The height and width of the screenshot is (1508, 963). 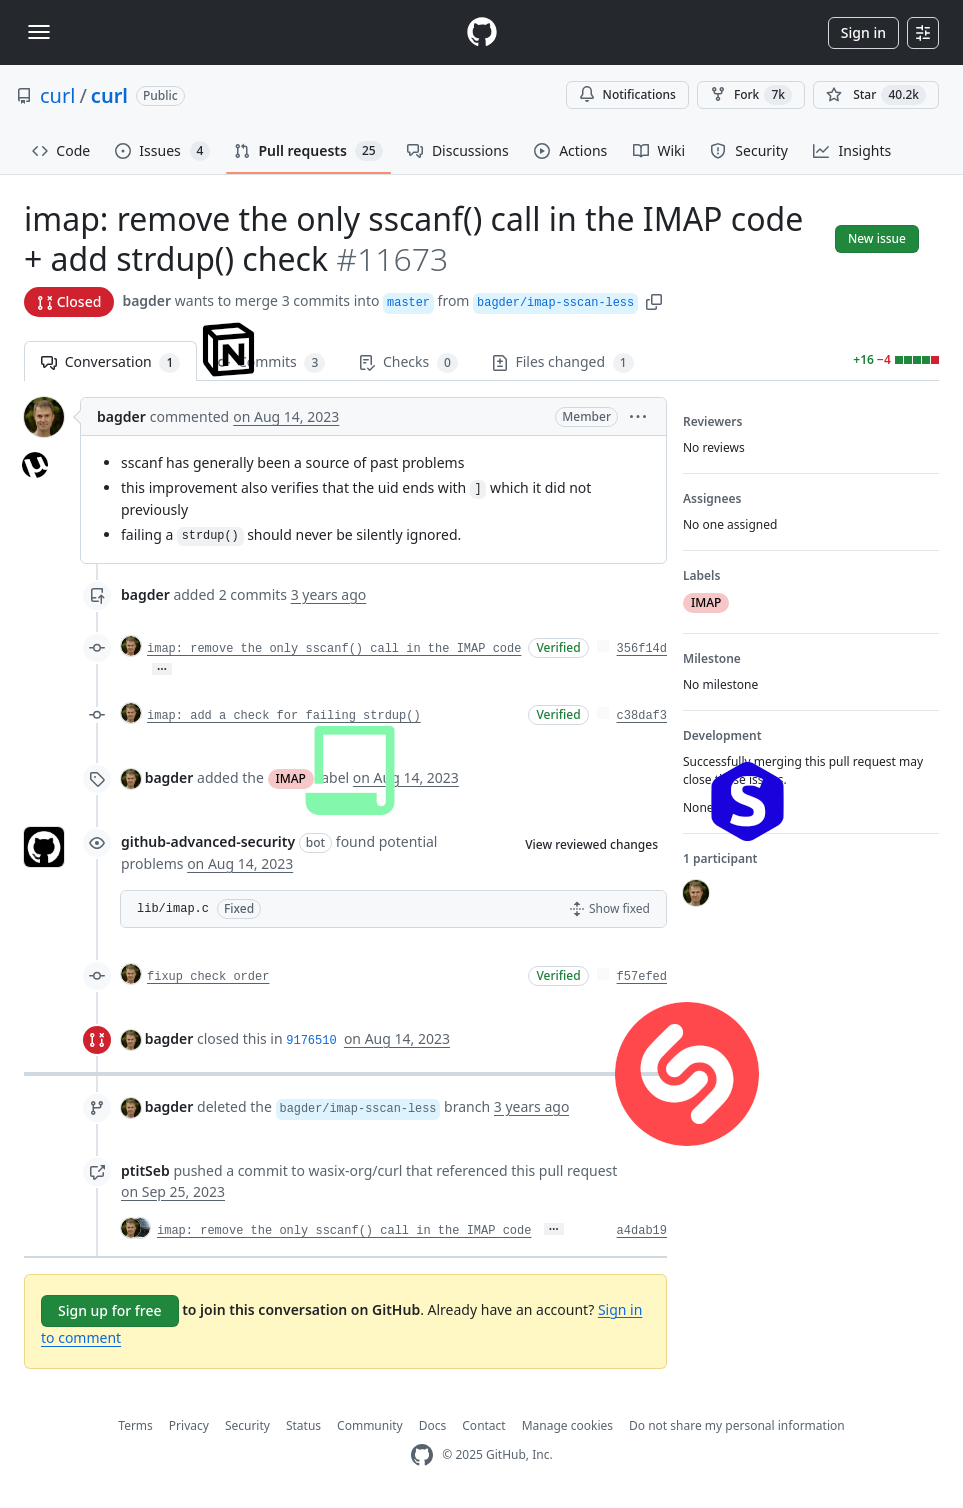 What do you see at coordinates (354, 770) in the screenshot?
I see `view document or paper file` at bounding box center [354, 770].